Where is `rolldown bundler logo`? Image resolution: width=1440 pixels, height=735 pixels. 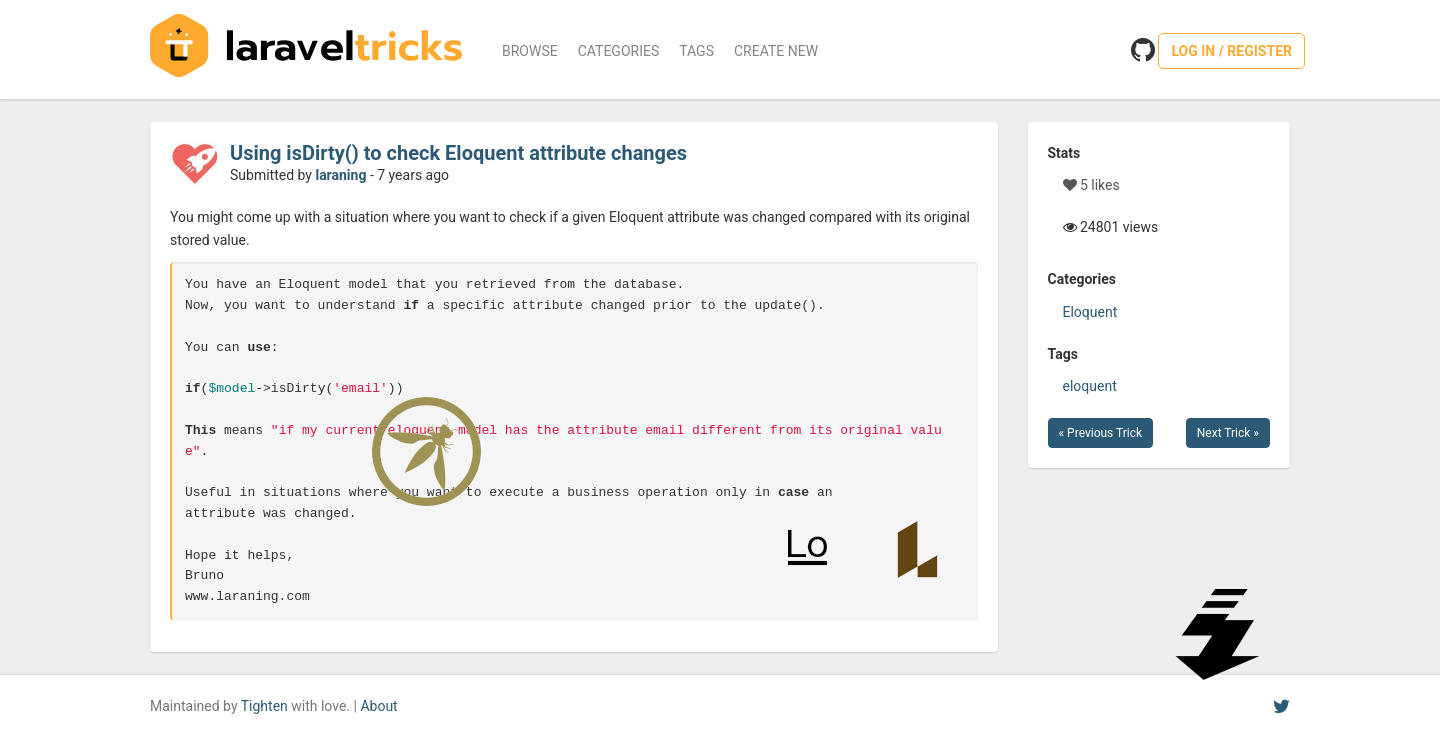 rolldown bundler logo is located at coordinates (1217, 634).